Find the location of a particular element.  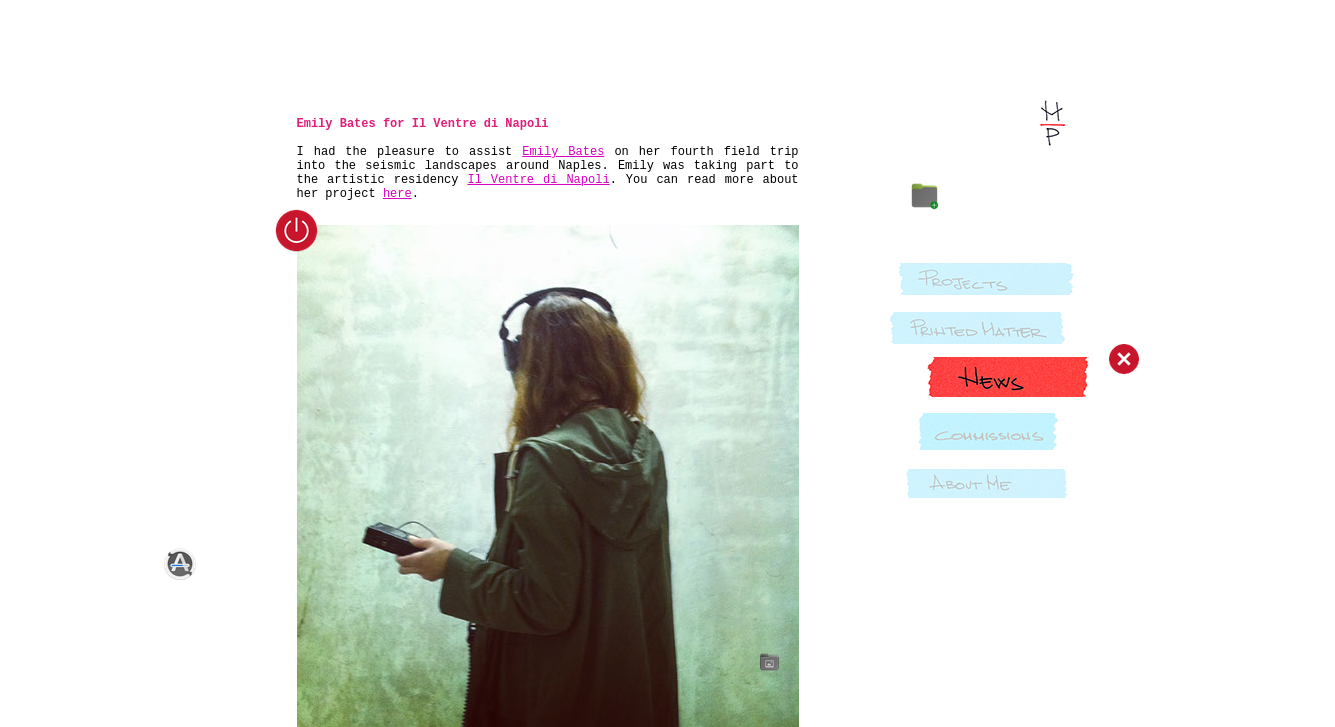

open your pictures folder is located at coordinates (769, 661).